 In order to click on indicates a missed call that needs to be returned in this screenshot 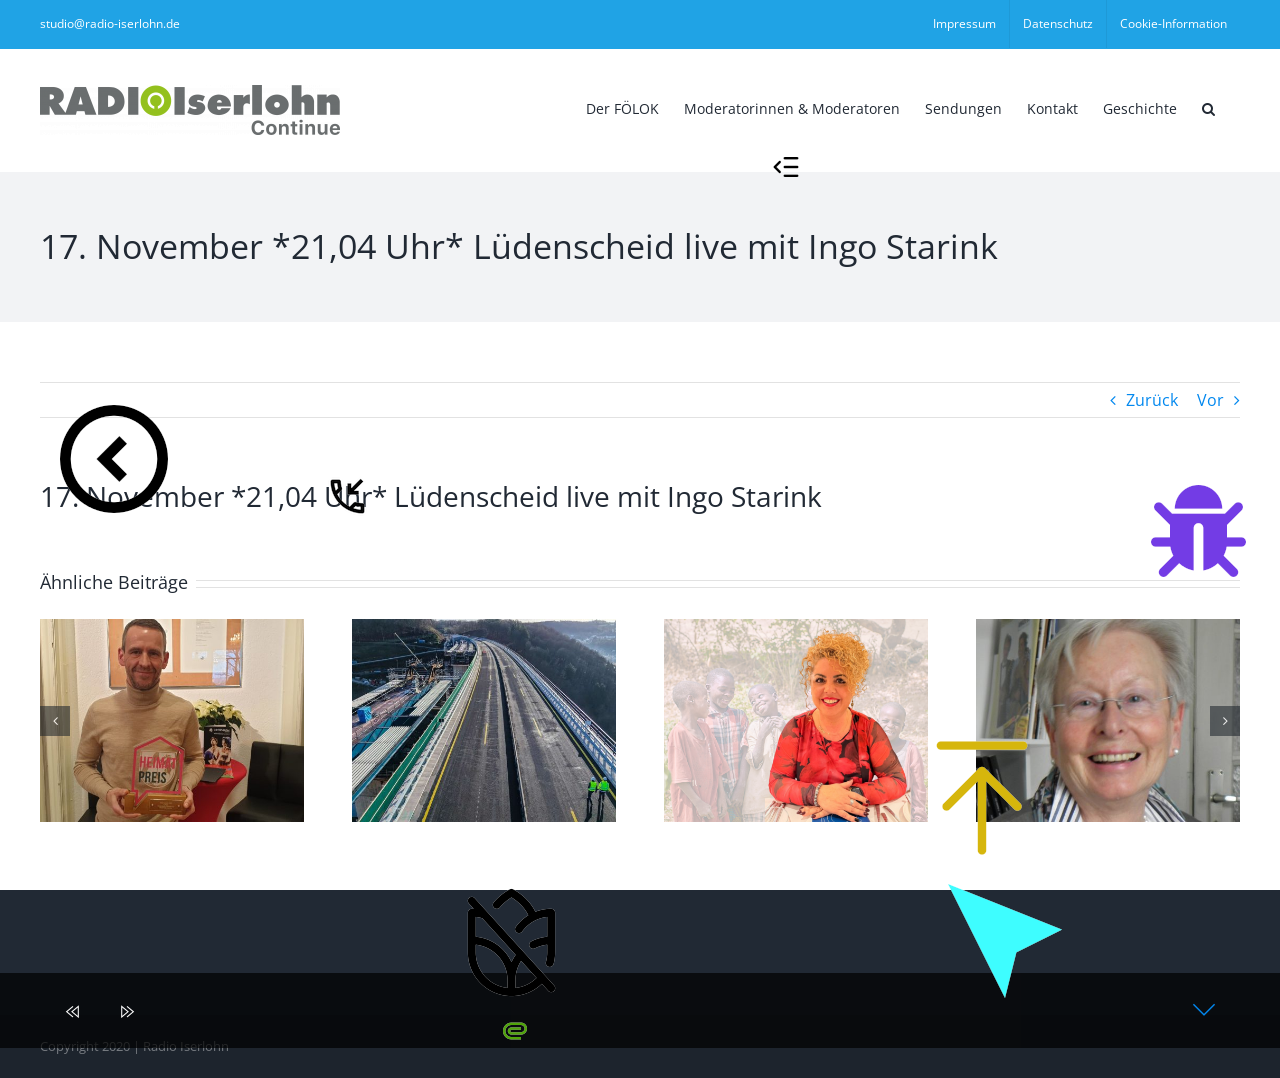, I will do `click(347, 496)`.